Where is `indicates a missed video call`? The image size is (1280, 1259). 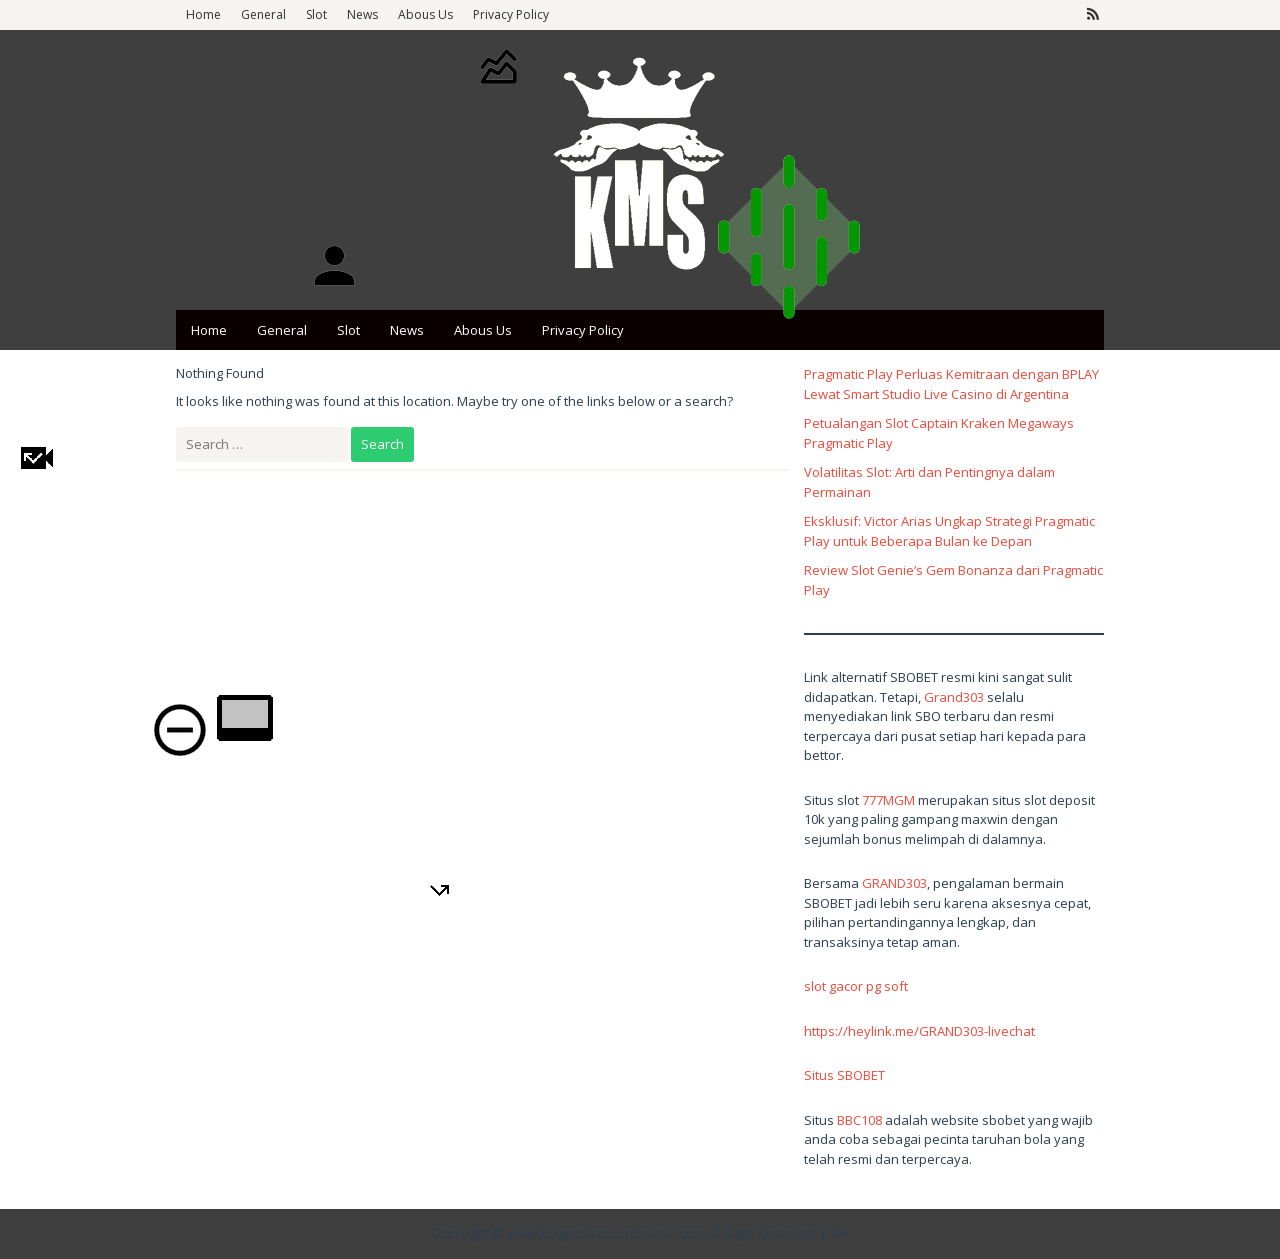 indicates a missed video call is located at coordinates (37, 458).